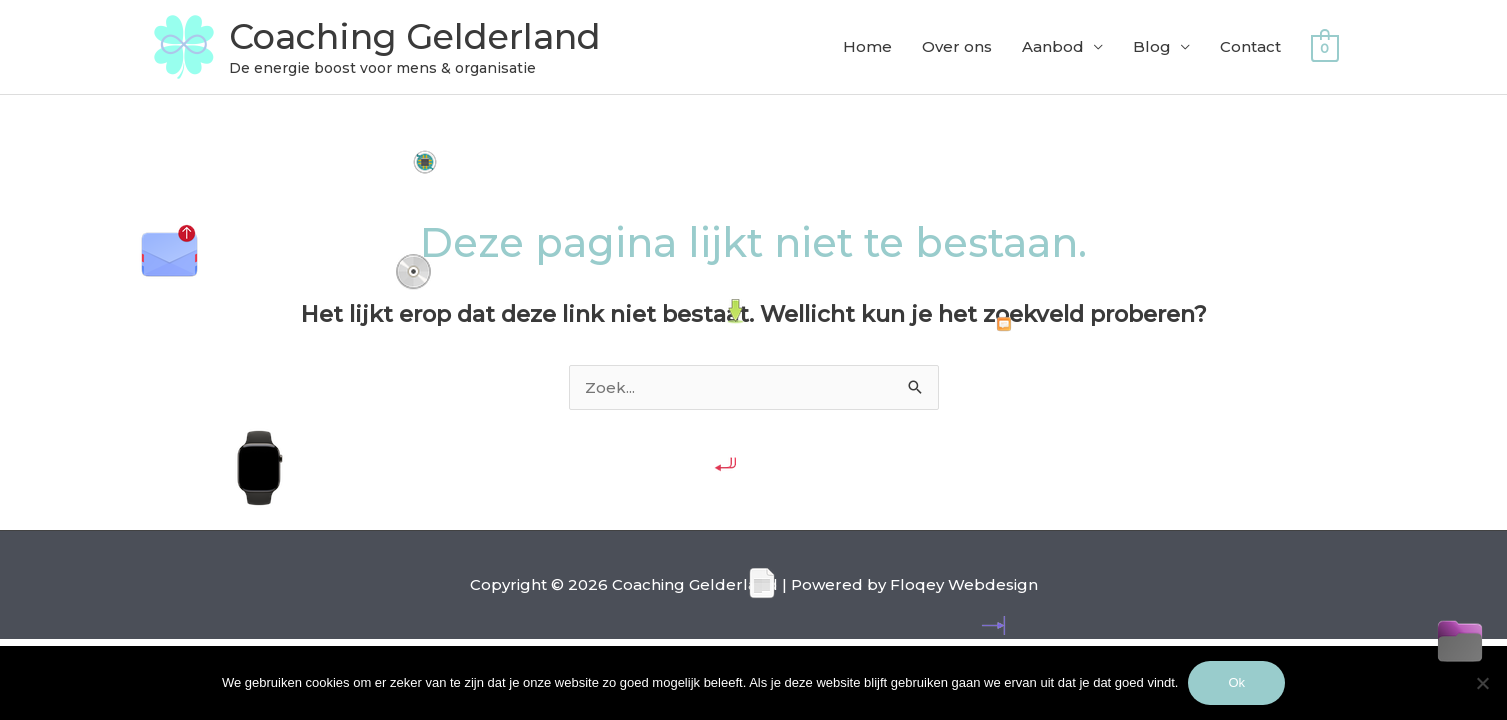  Describe the element at coordinates (425, 162) in the screenshot. I see `access hardware driver settings` at that location.